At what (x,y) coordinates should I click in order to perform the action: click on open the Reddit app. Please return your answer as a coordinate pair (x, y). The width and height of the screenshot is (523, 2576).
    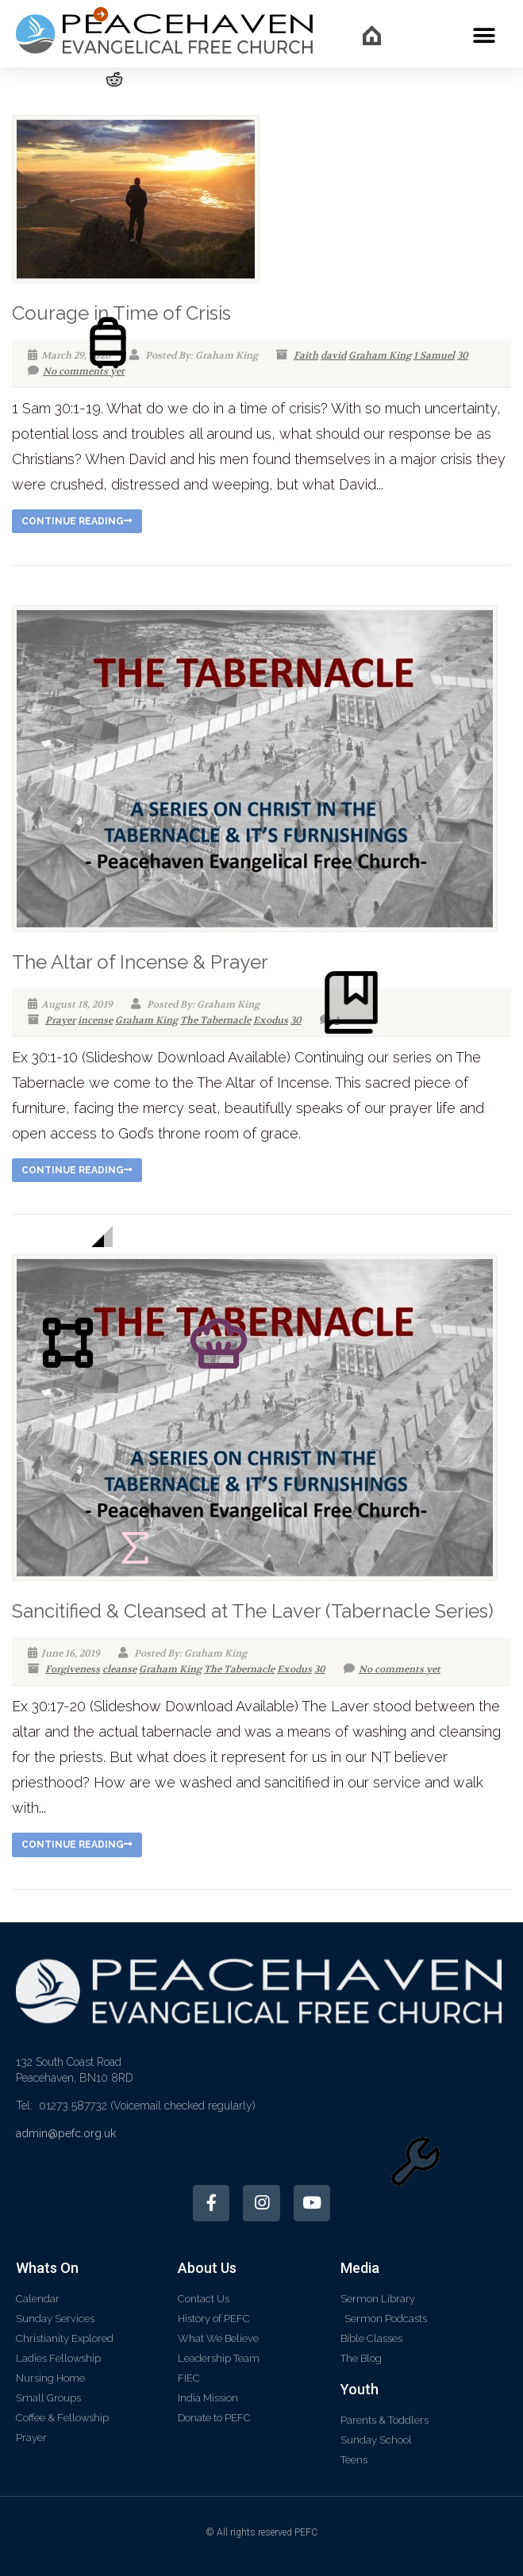
    Looking at the image, I should click on (114, 80).